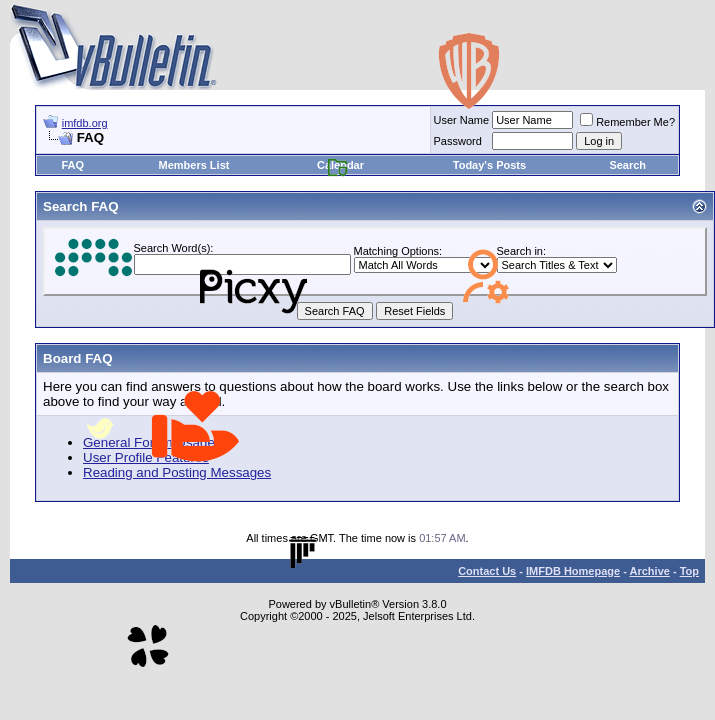 The height and width of the screenshot is (720, 715). Describe the element at coordinates (302, 552) in the screenshot. I see `pytest testing framework logo` at that location.